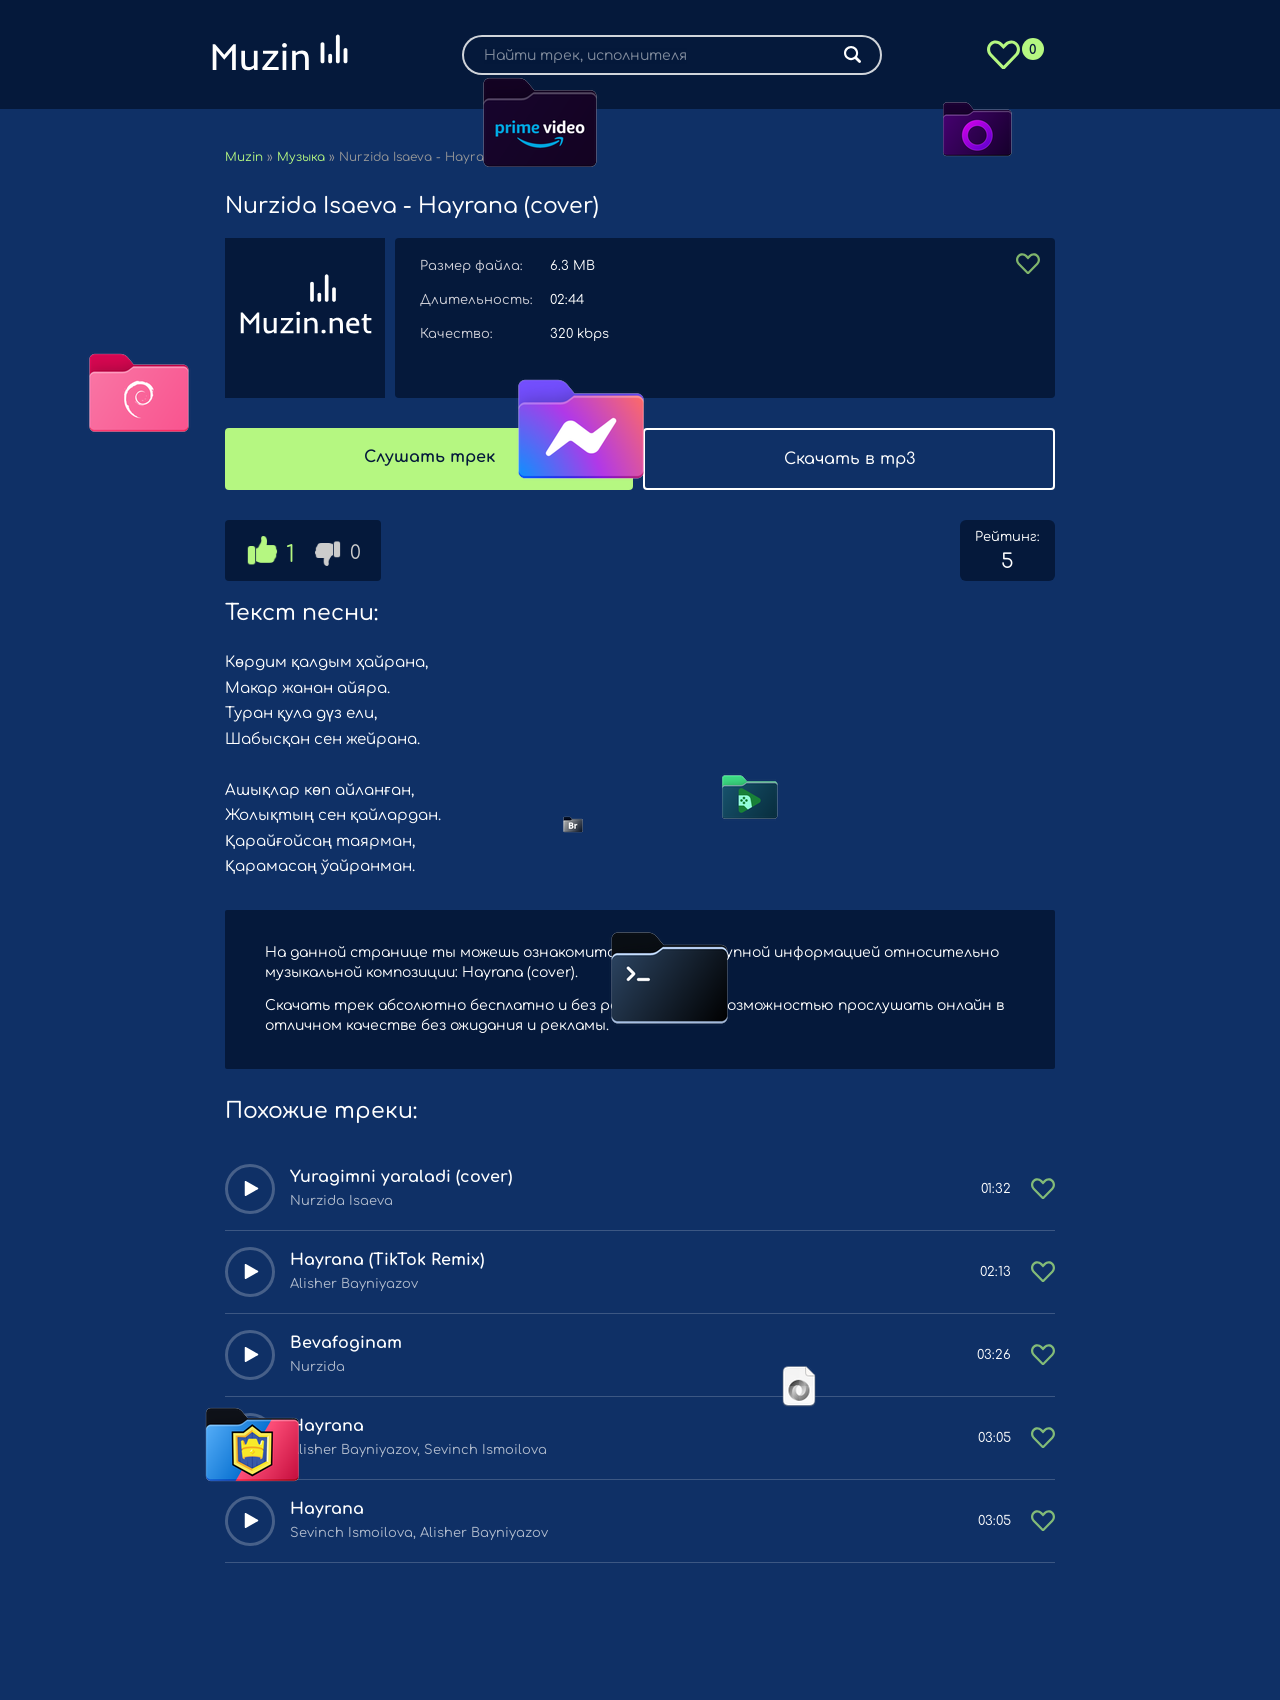  Describe the element at coordinates (580, 432) in the screenshot. I see `open messenger downloads or files folder` at that location.